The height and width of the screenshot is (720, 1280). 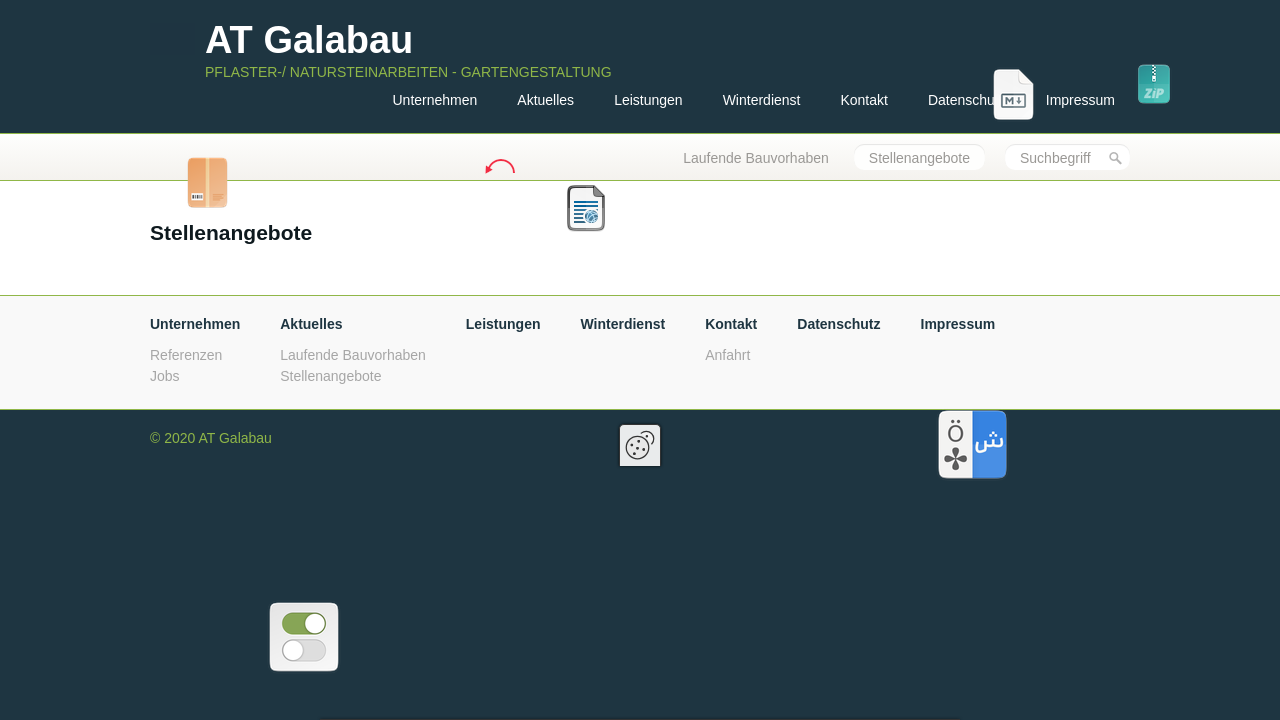 I want to click on a markdown text file, so click(x=1013, y=94).